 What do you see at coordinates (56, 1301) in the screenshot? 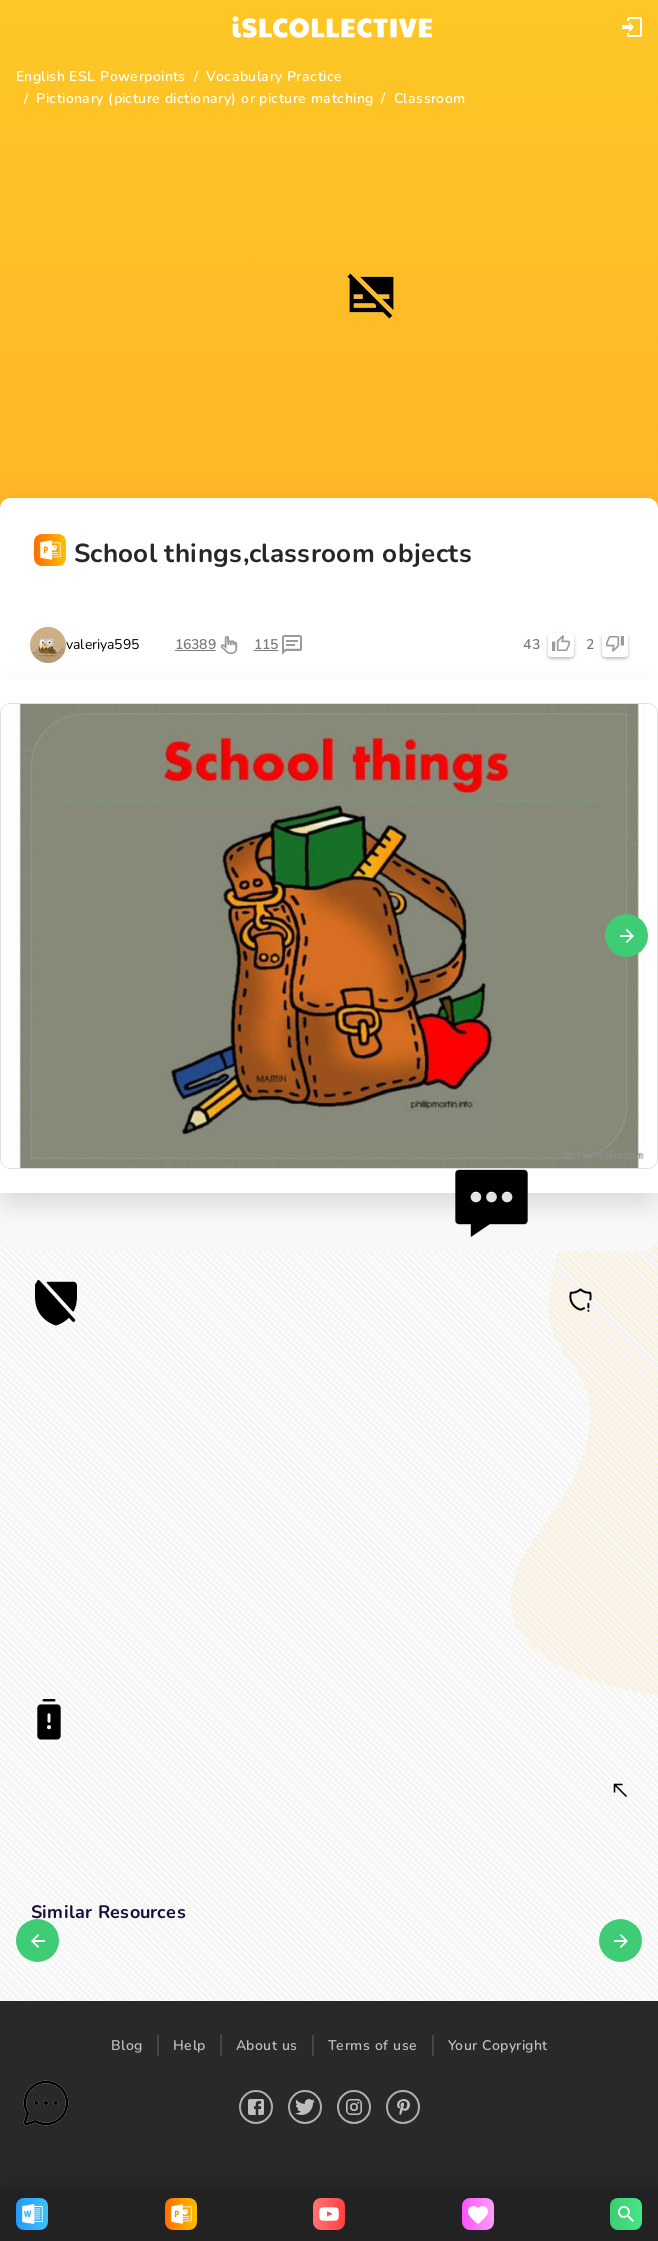
I see `security or protection is disabled` at bounding box center [56, 1301].